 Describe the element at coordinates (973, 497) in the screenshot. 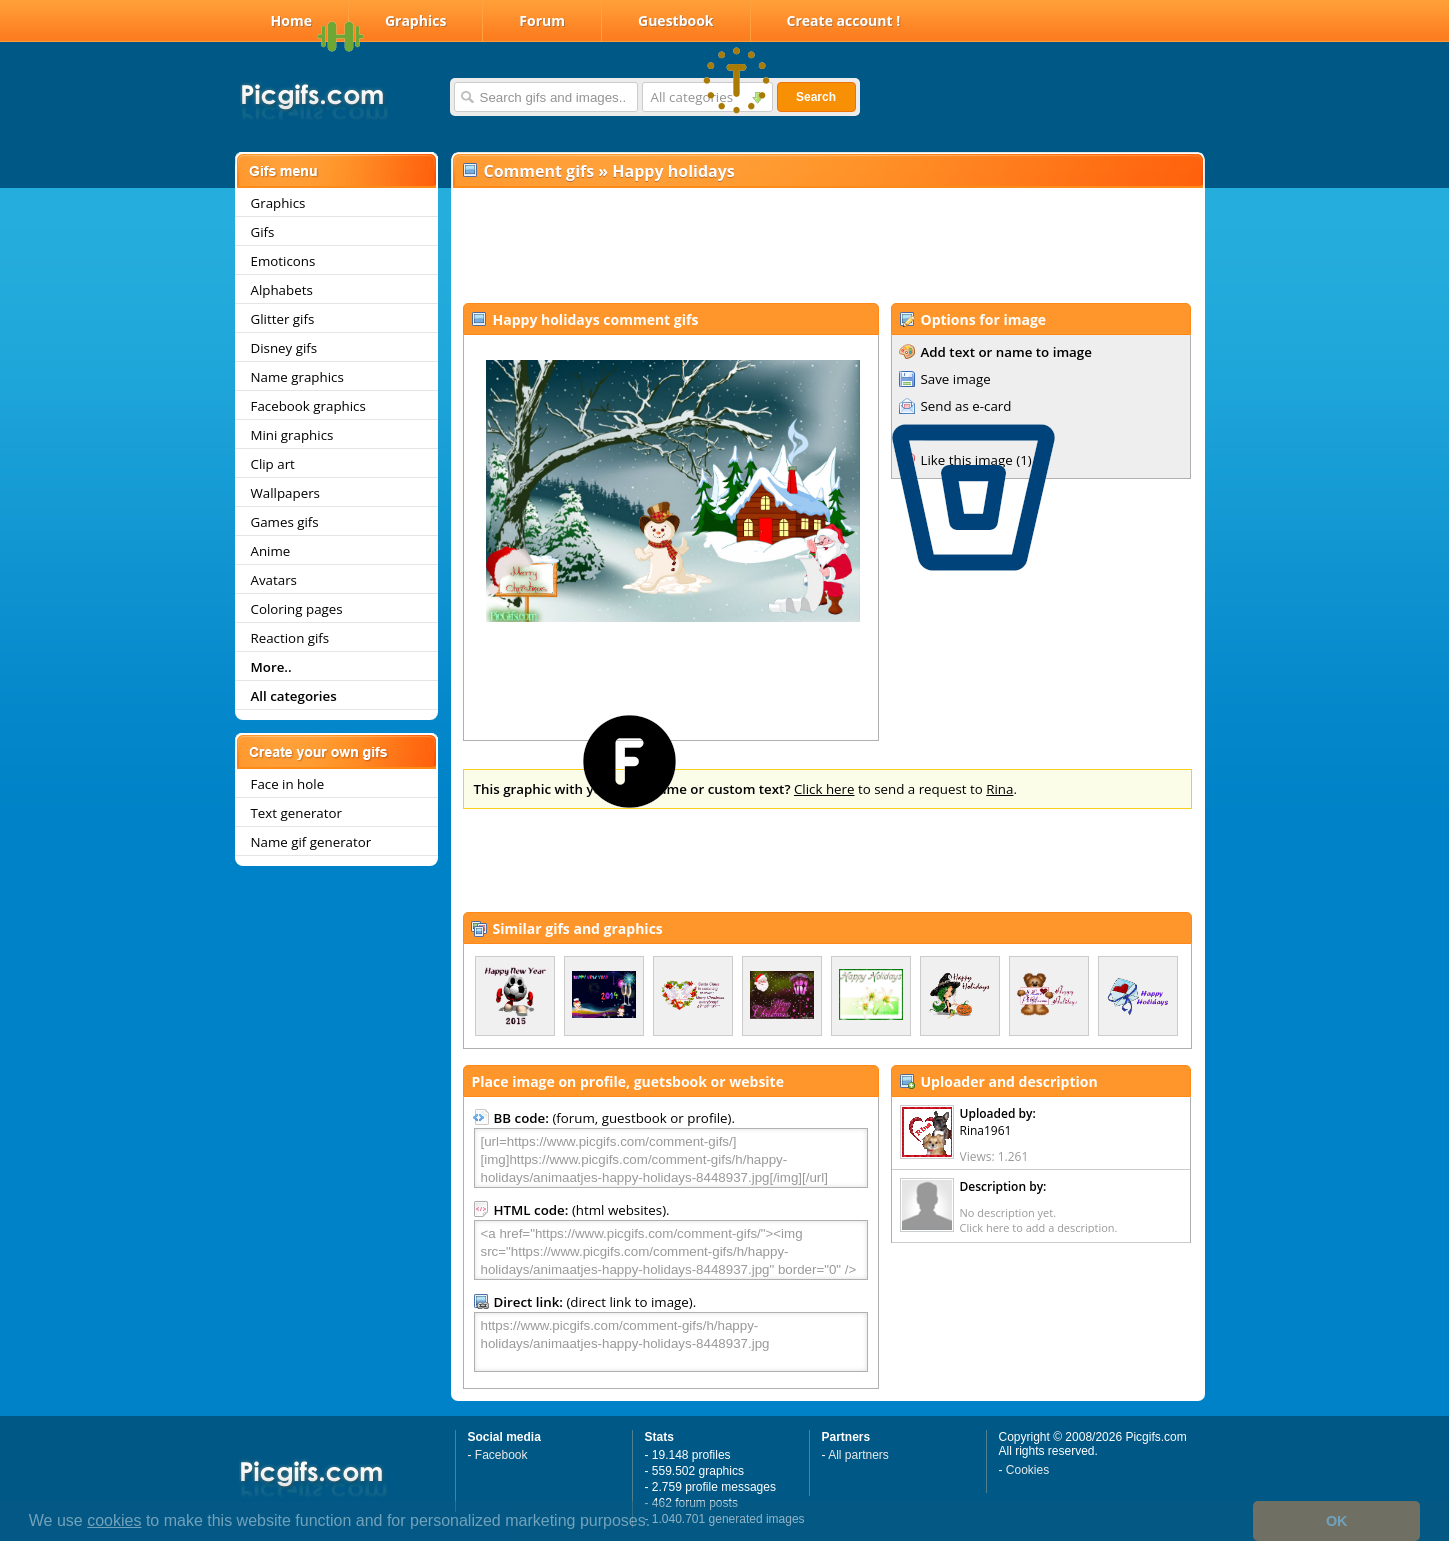

I see `open Bitbucket repository` at that location.